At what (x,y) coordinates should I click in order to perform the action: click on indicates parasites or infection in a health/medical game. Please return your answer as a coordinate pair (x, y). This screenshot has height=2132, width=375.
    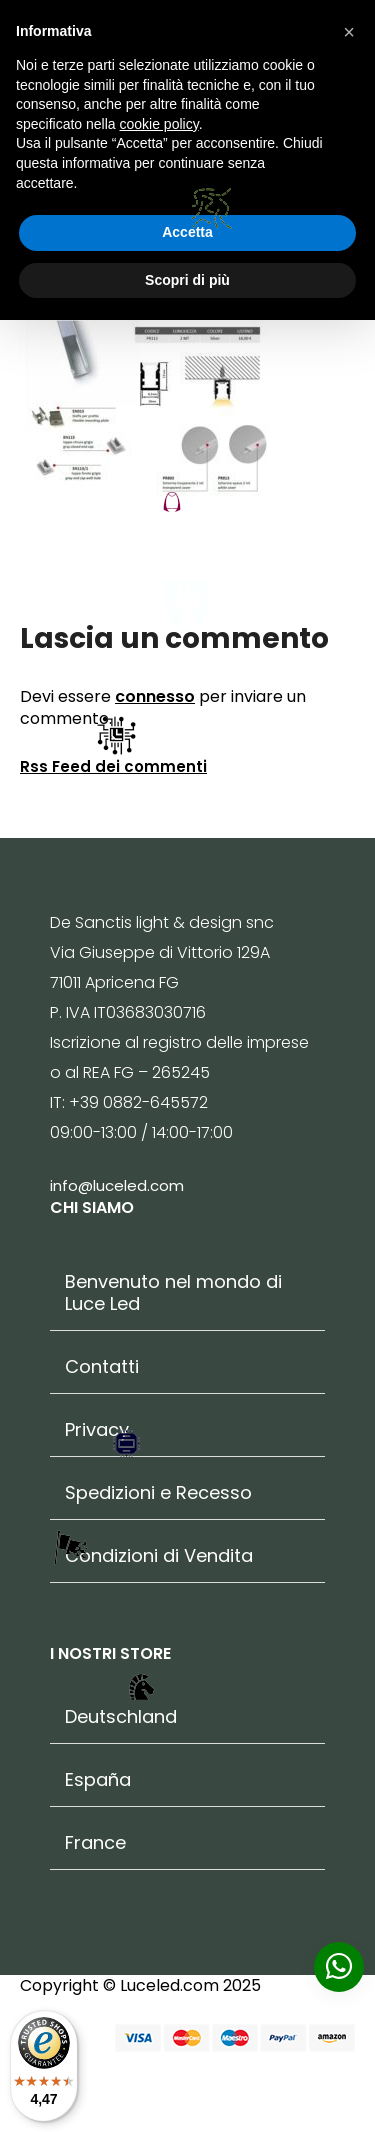
    Looking at the image, I should click on (211, 208).